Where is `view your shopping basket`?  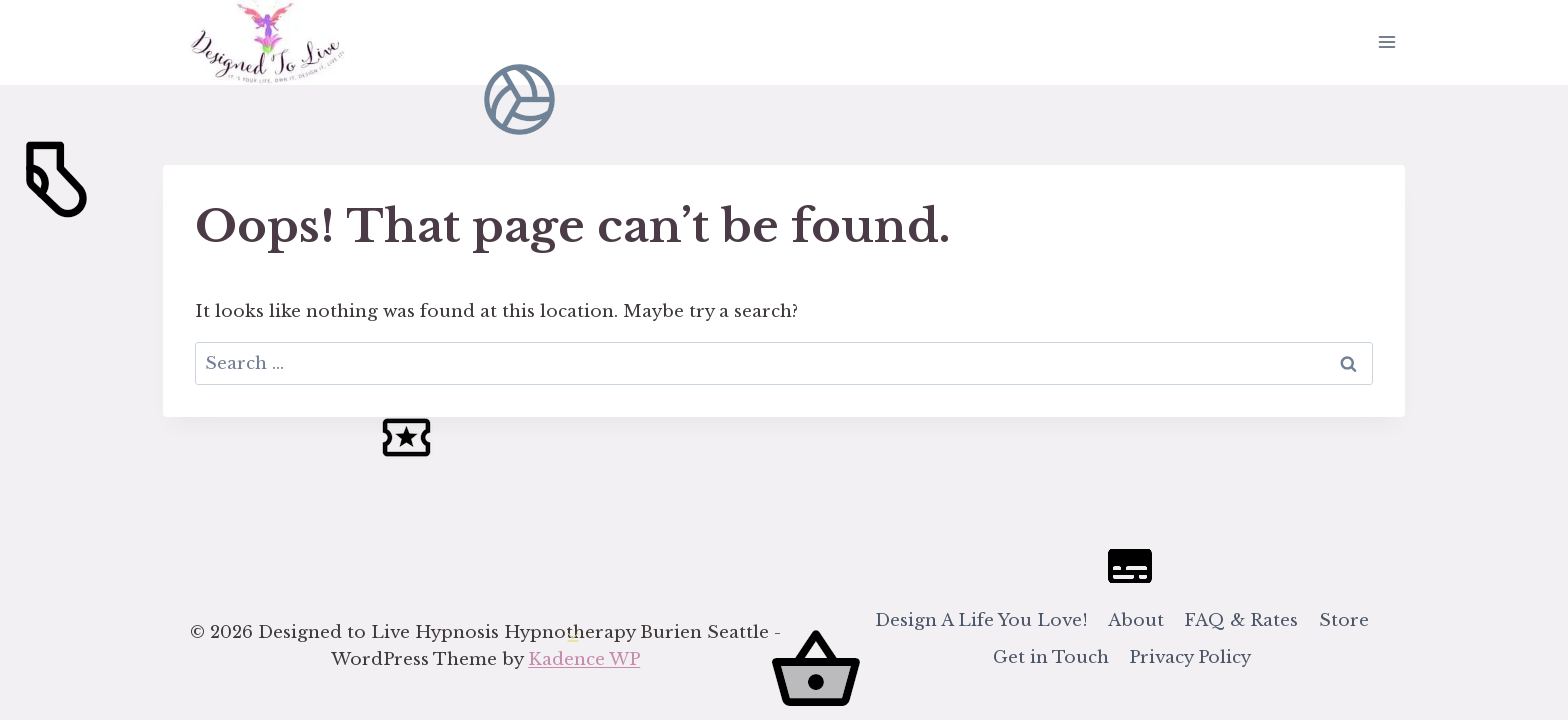 view your shopping basket is located at coordinates (816, 670).